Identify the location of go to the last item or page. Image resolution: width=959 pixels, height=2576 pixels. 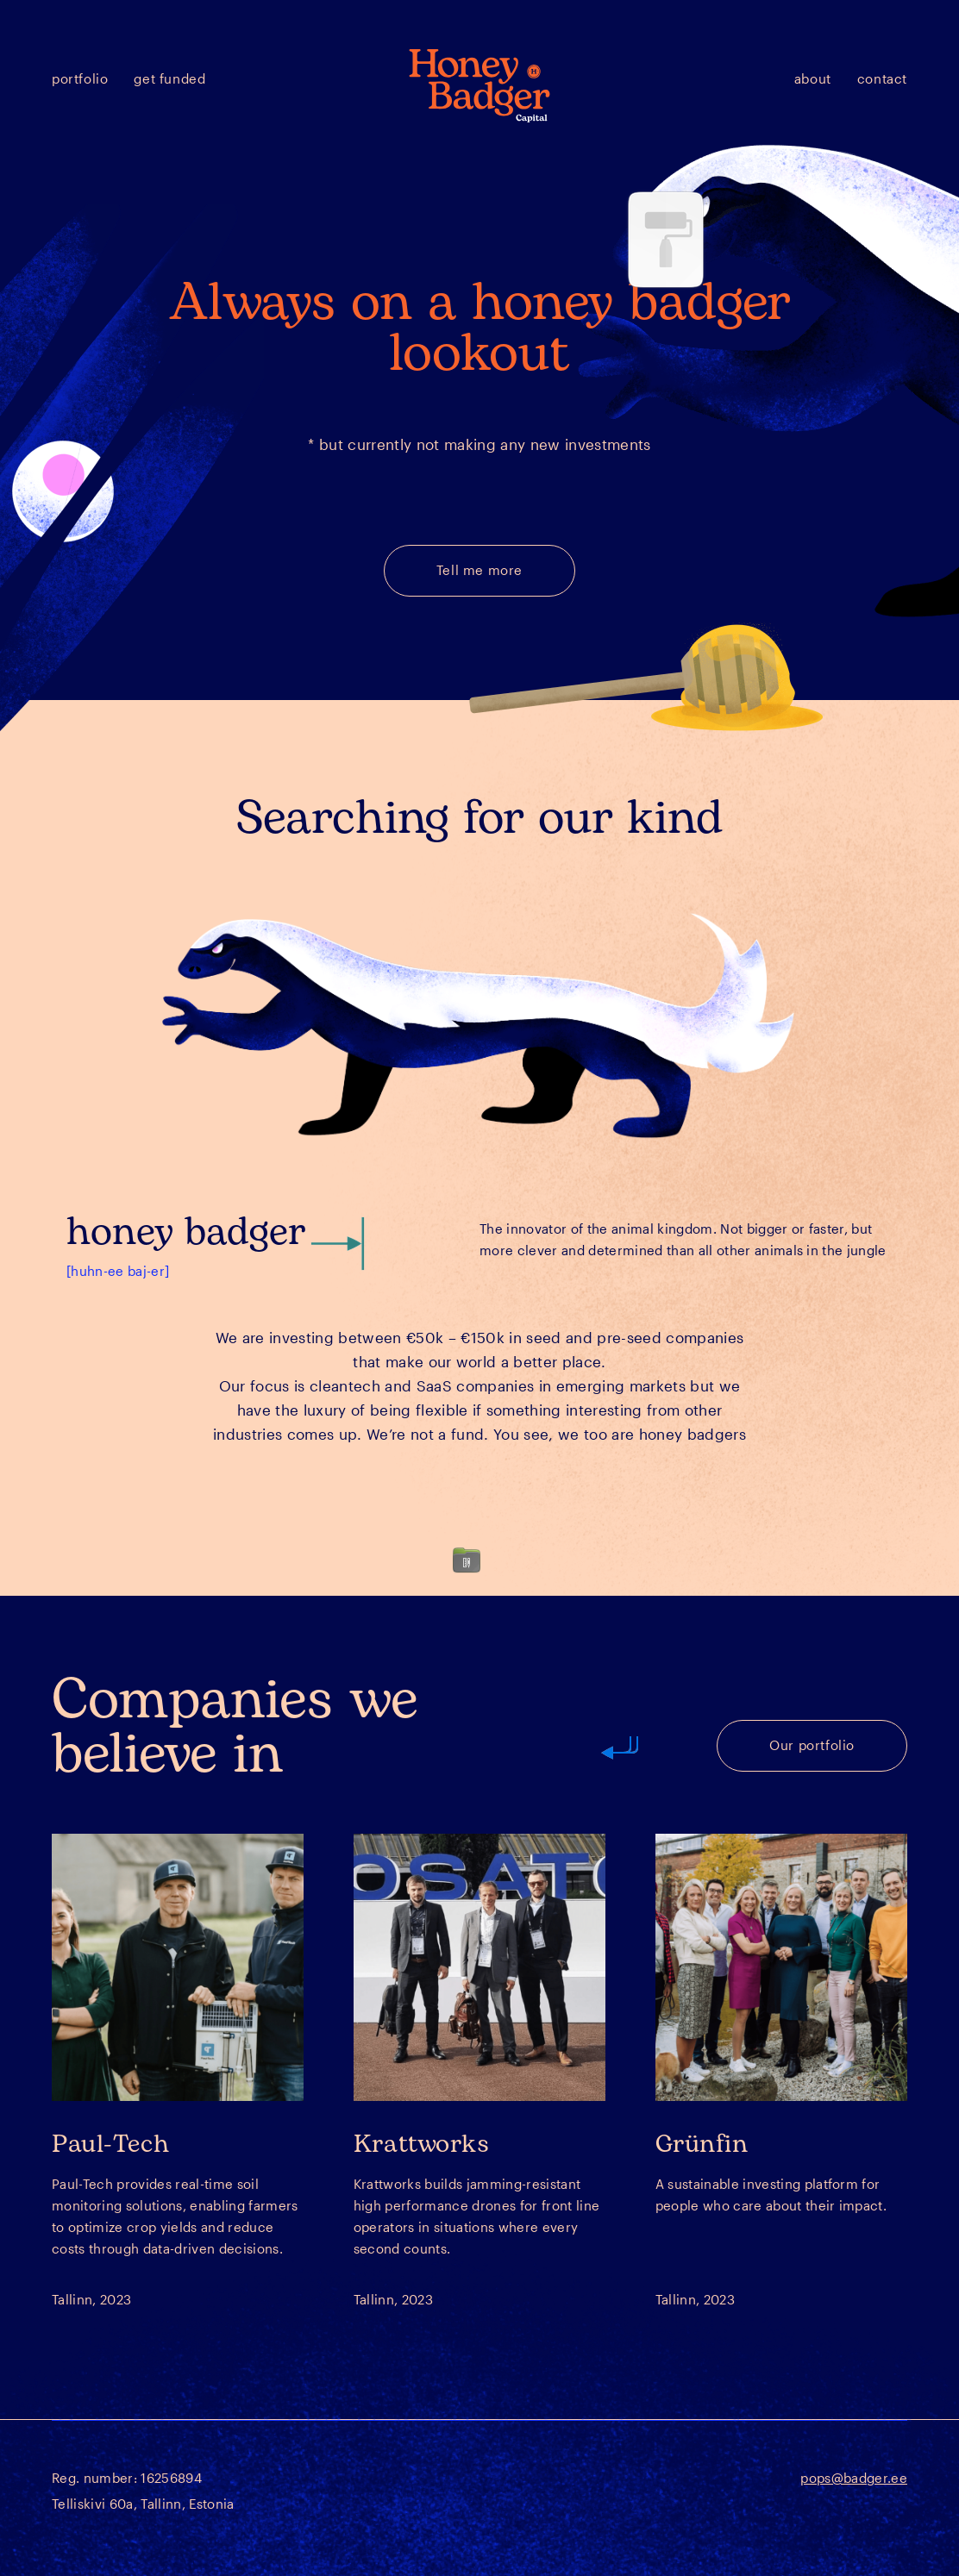
(337, 1243).